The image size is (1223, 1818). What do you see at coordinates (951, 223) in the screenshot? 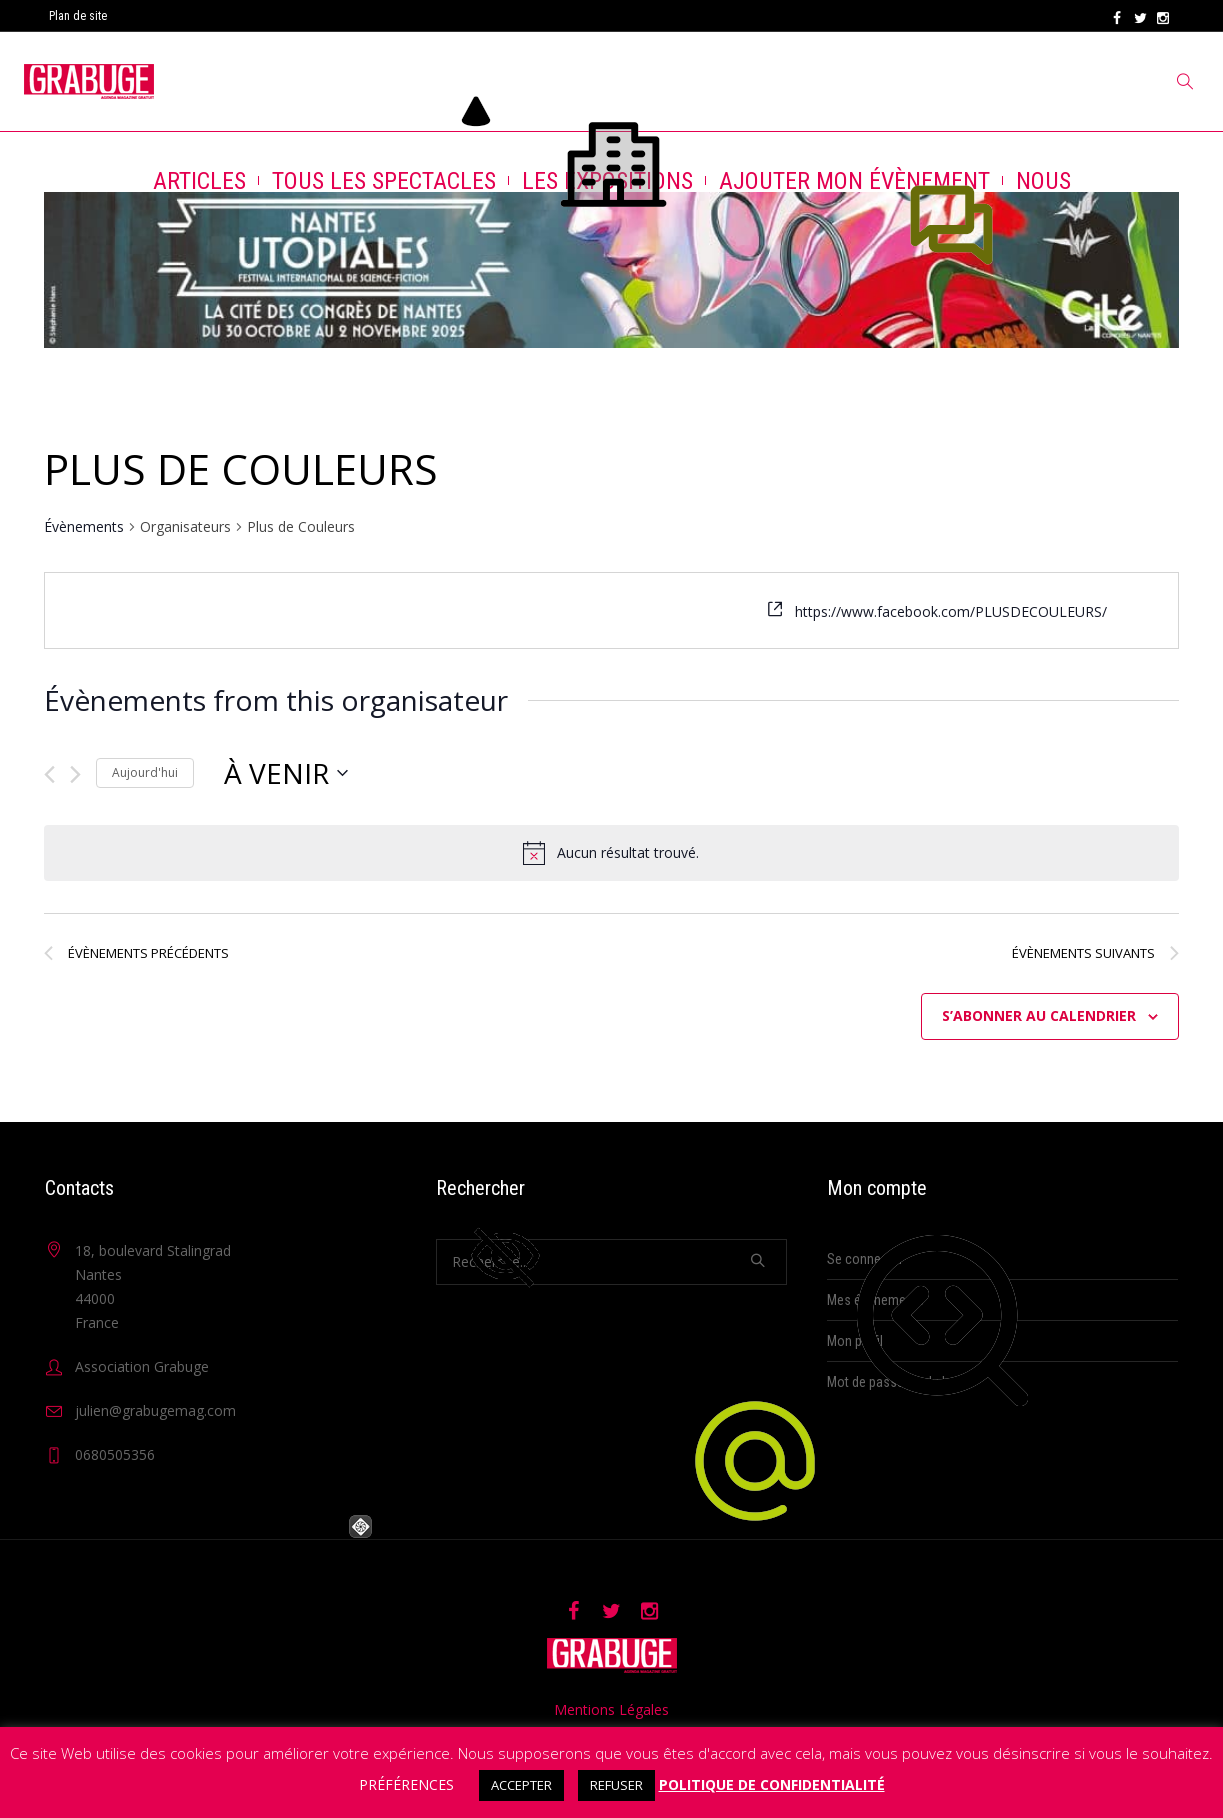
I see `open your conversations` at bounding box center [951, 223].